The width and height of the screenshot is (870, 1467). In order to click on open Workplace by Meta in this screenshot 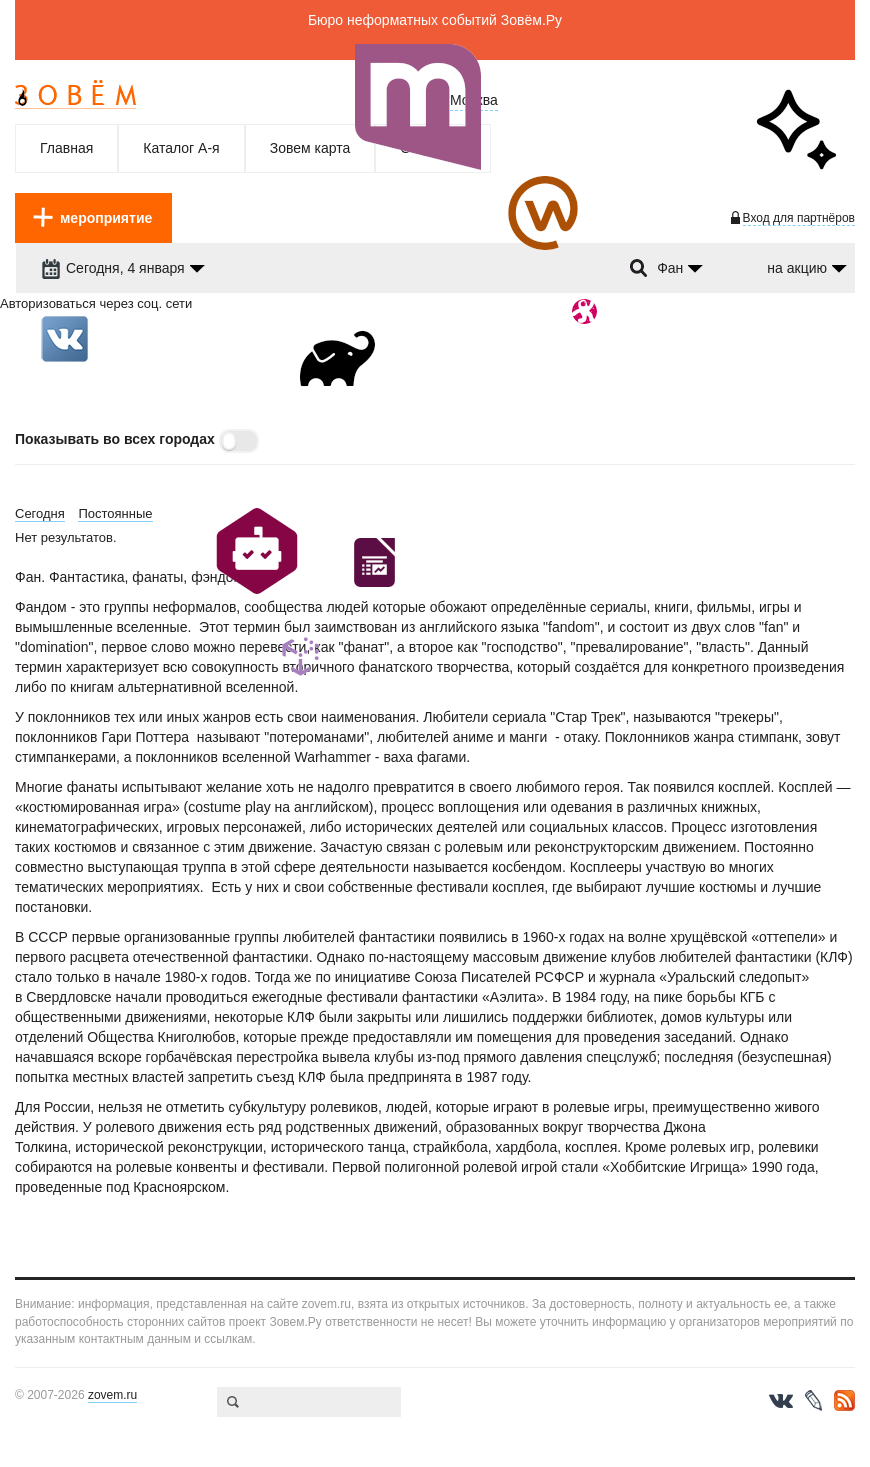, I will do `click(543, 213)`.